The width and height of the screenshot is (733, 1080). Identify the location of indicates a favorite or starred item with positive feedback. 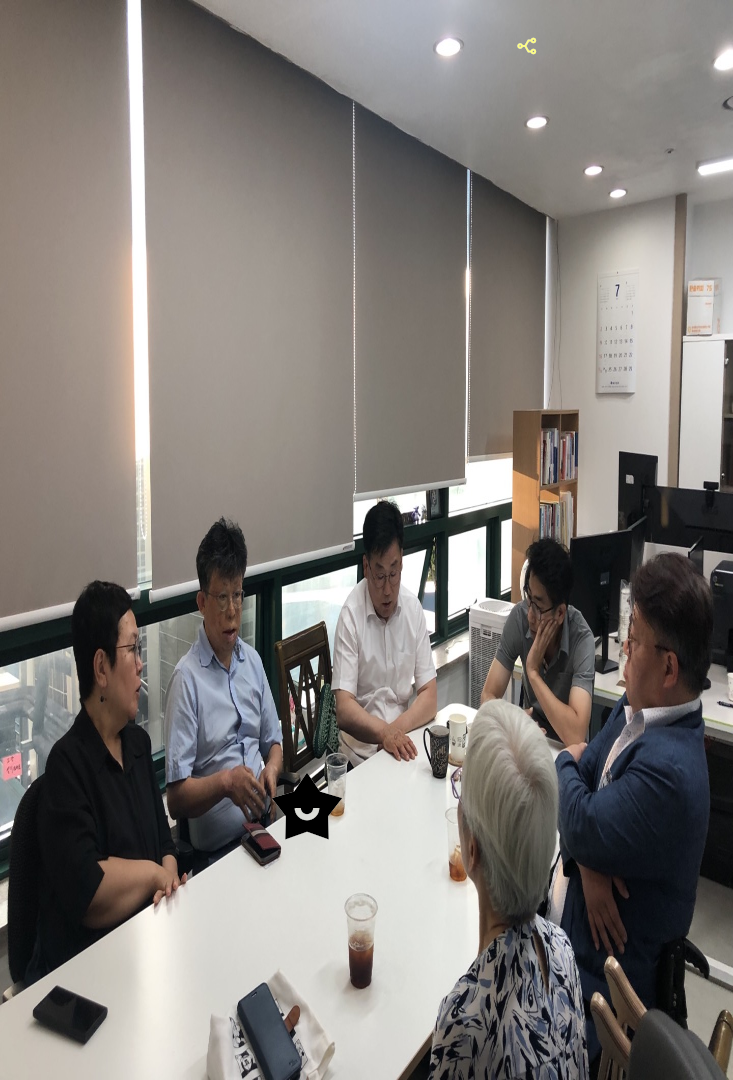
(307, 808).